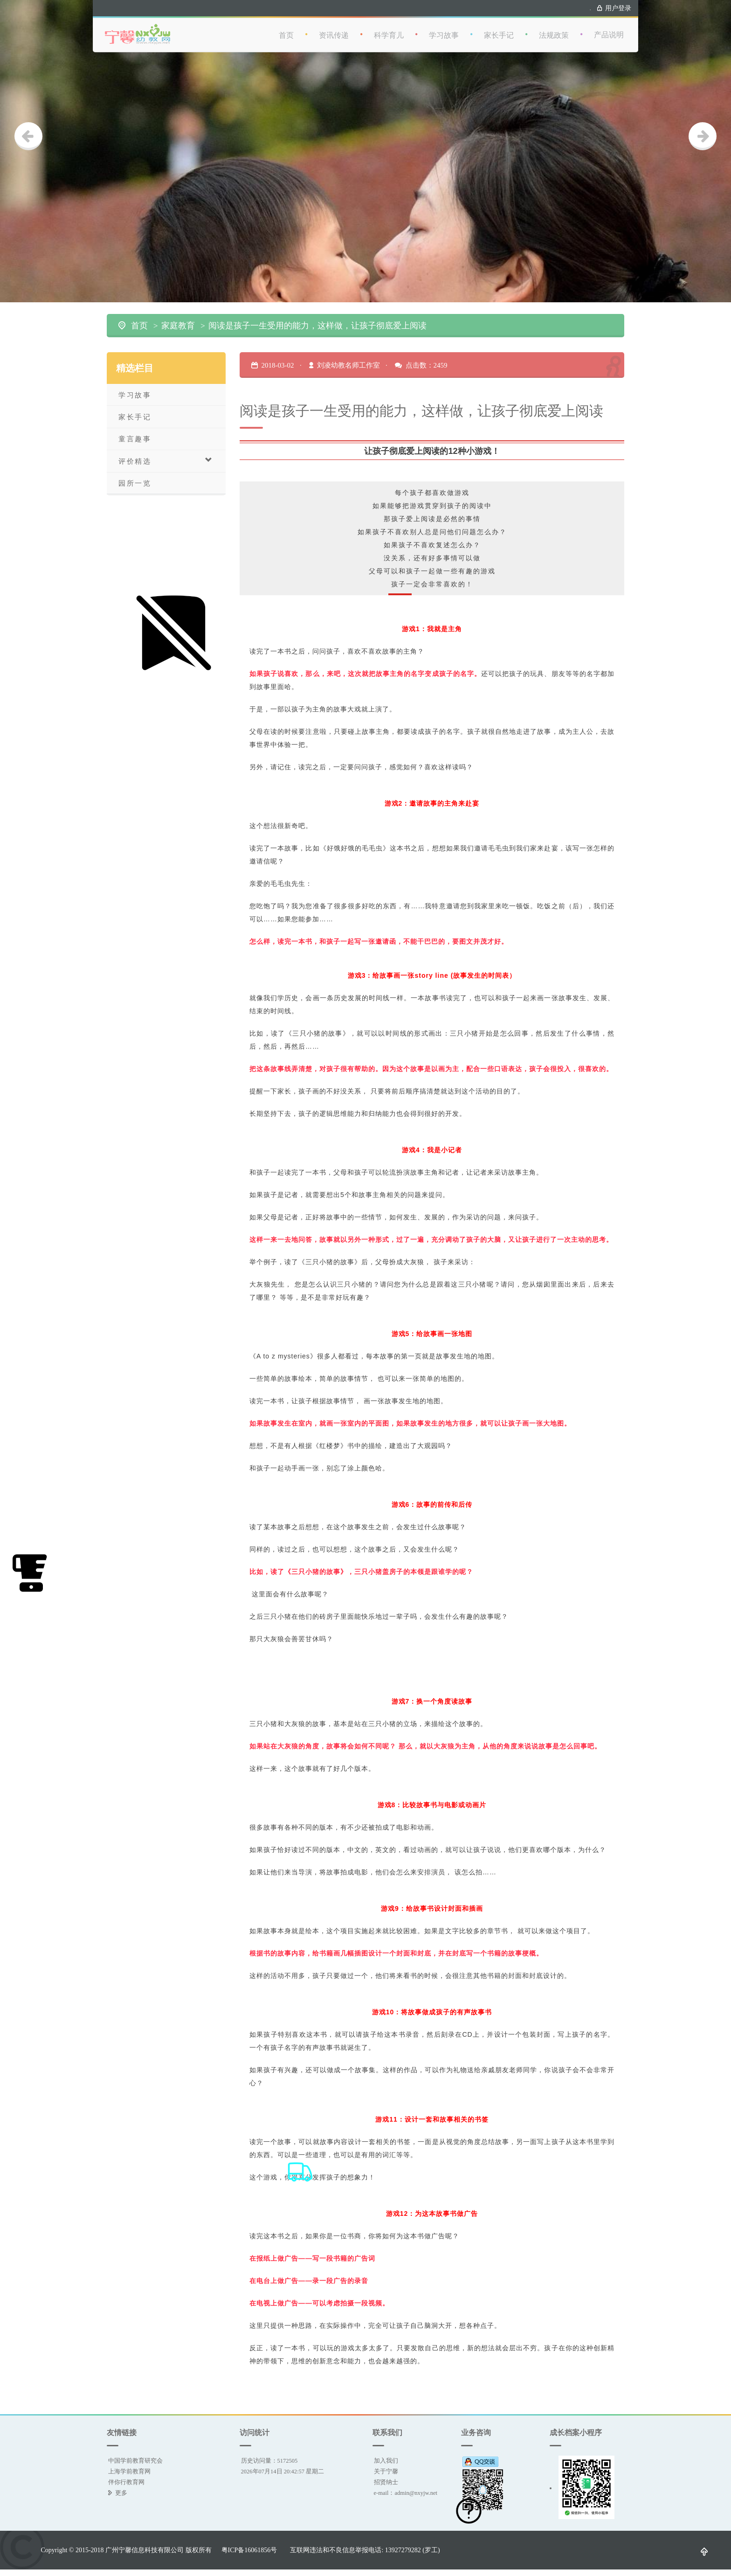 This screenshot has width=731, height=2576. Describe the element at coordinates (31, 1573) in the screenshot. I see `access blender 3D software` at that location.